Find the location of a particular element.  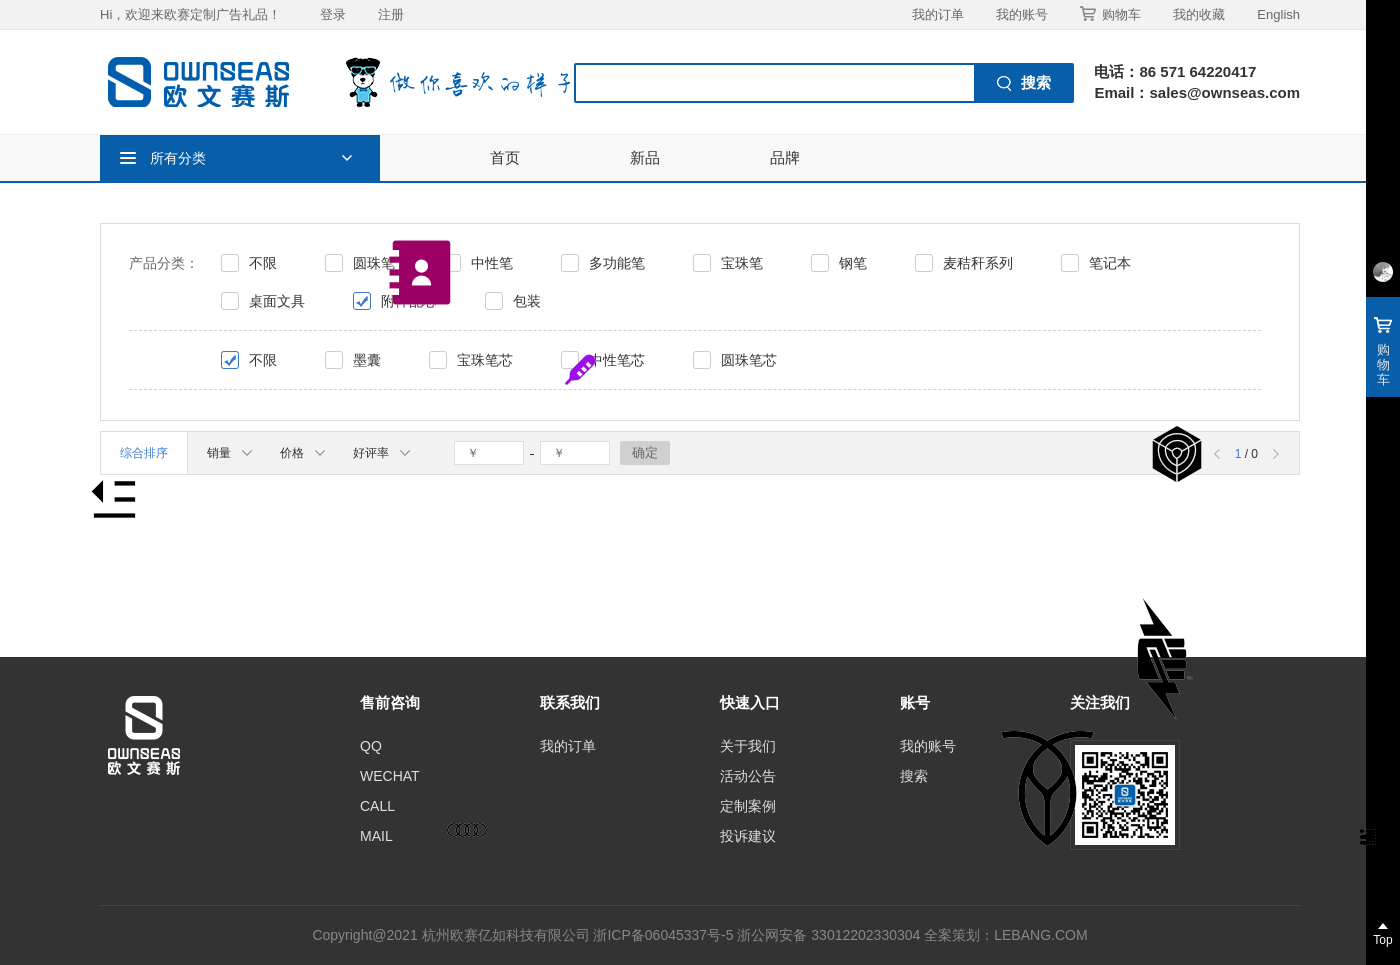

Audi brand or vehicle information is located at coordinates (467, 830).